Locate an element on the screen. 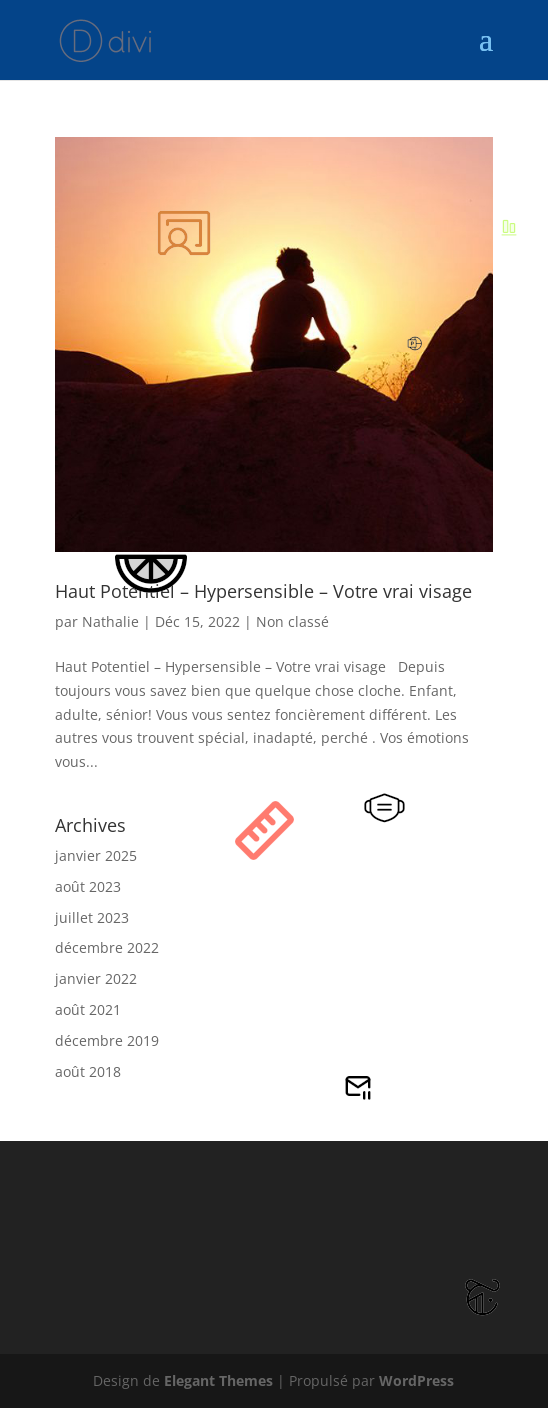 Image resolution: width=548 pixels, height=1408 pixels. indicates face mask required or health safety guidelines is located at coordinates (384, 808).